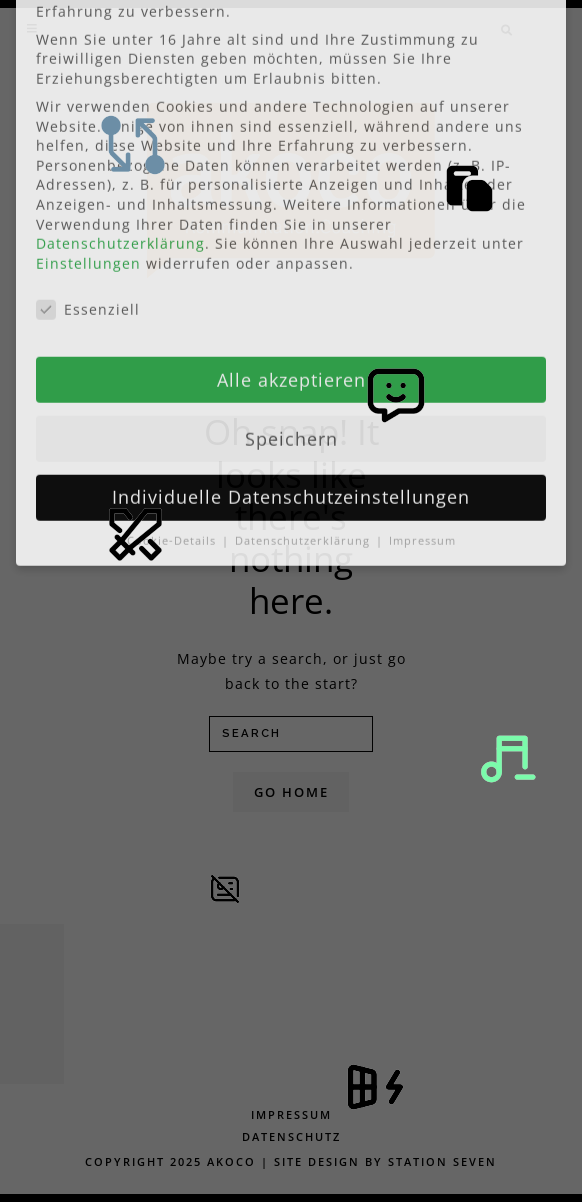 Image resolution: width=582 pixels, height=1202 pixels. I want to click on disable identity verification, so click(225, 889).